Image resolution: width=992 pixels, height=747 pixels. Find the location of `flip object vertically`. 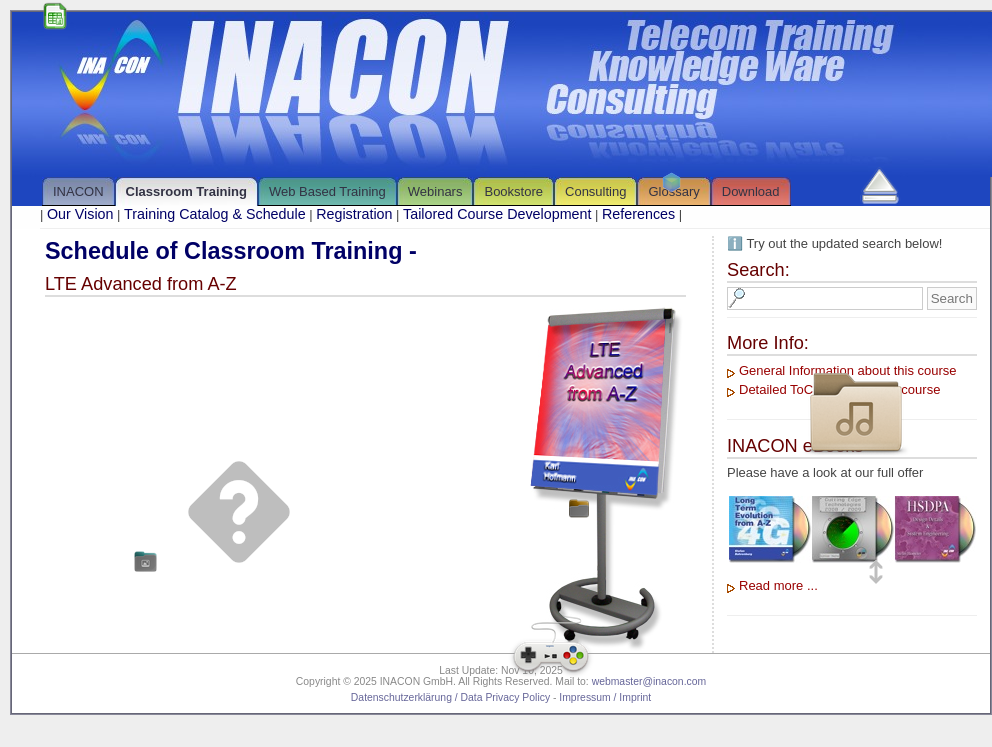

flip object vertically is located at coordinates (876, 572).